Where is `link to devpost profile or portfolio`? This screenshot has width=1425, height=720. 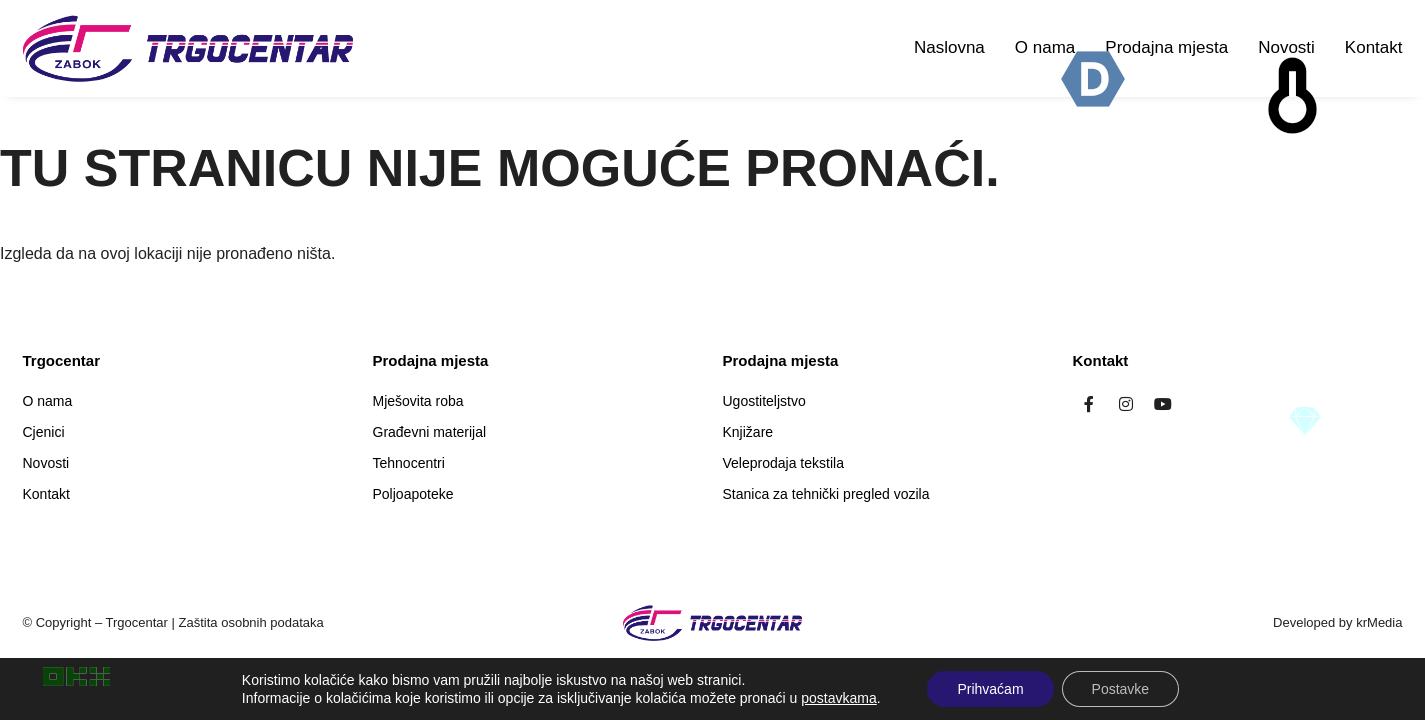
link to devpost profile or portfolio is located at coordinates (1093, 79).